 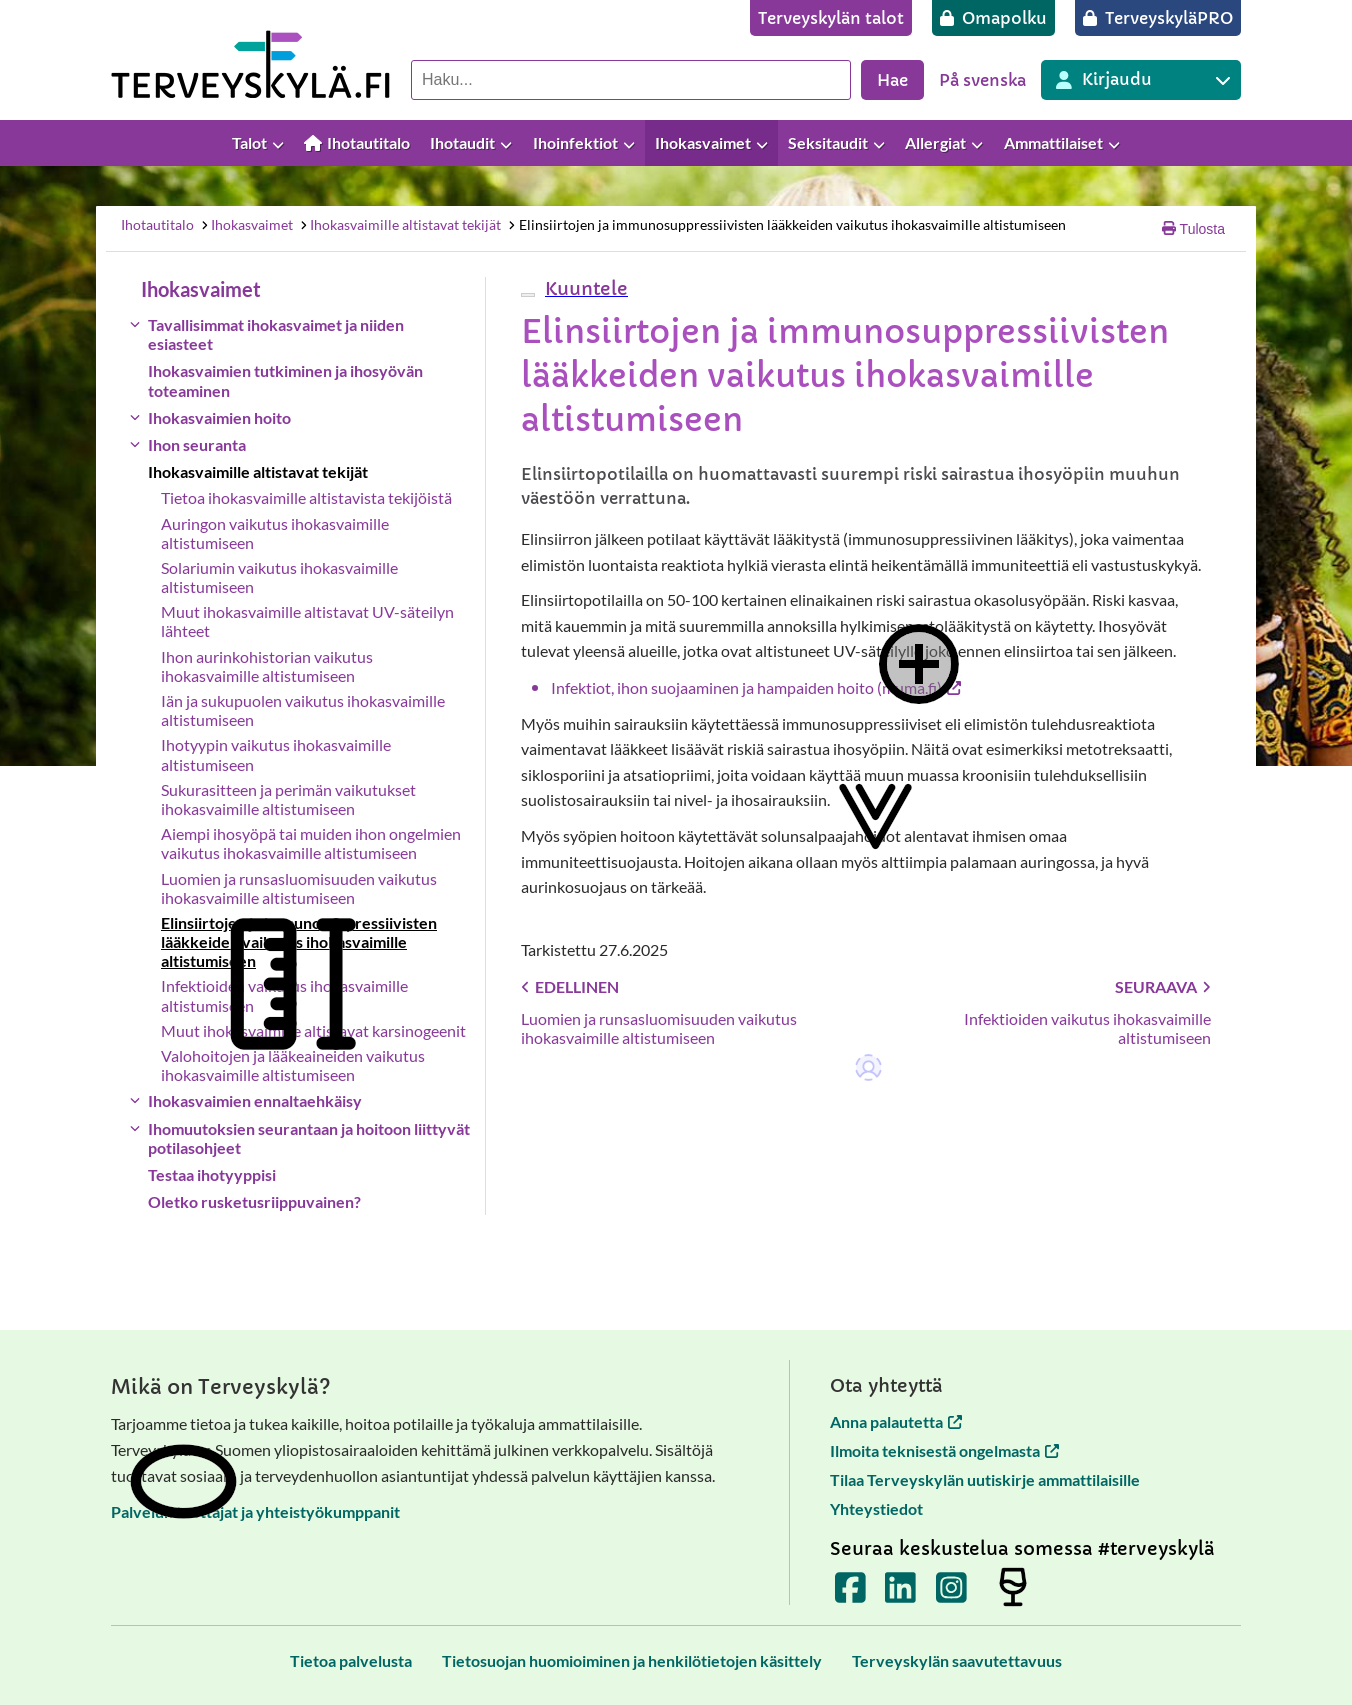 What do you see at coordinates (183, 1481) in the screenshot?
I see `indicates a vertical oval or ellipse shape tool` at bounding box center [183, 1481].